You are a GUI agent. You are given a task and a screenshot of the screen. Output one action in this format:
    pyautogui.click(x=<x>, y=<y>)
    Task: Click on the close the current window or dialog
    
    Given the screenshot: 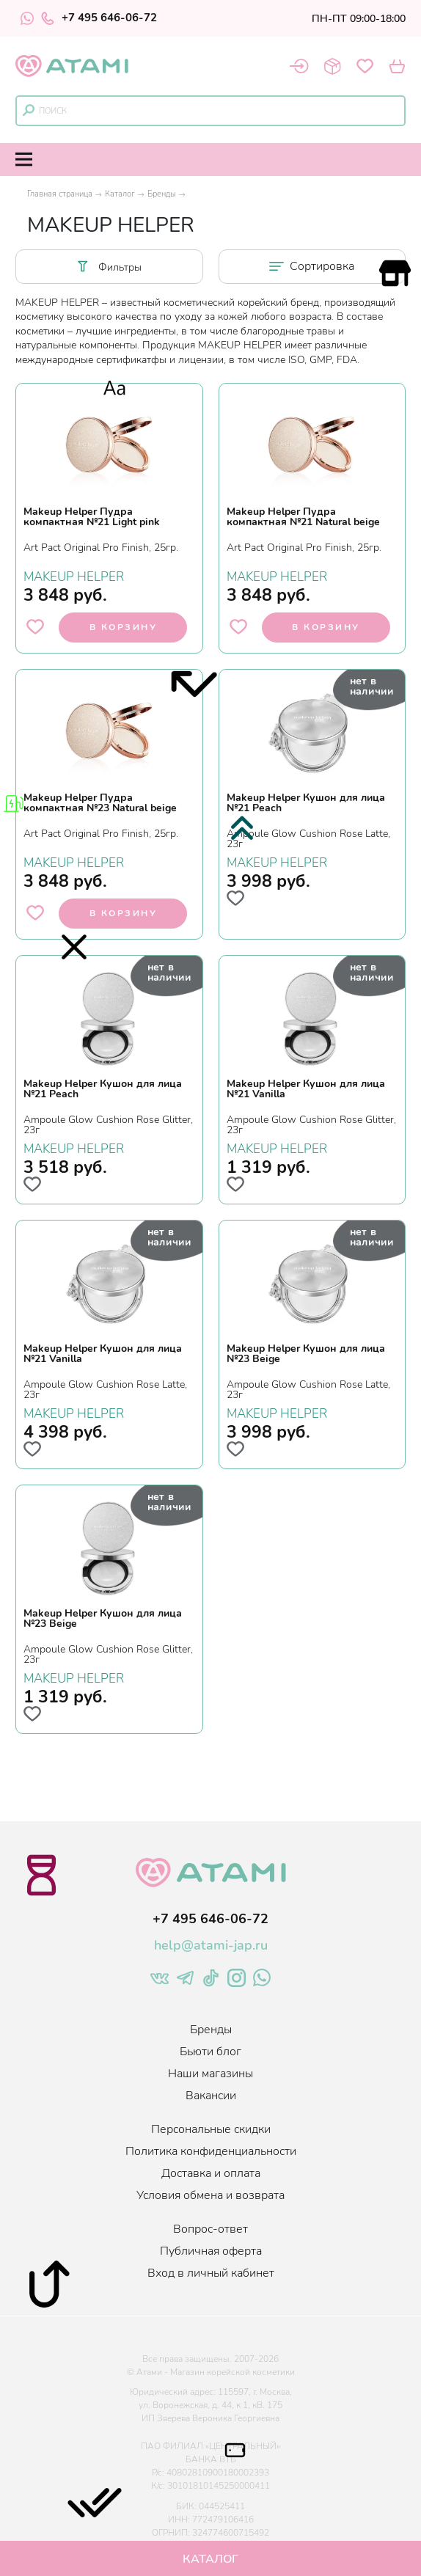 What is the action you would take?
    pyautogui.click(x=74, y=947)
    